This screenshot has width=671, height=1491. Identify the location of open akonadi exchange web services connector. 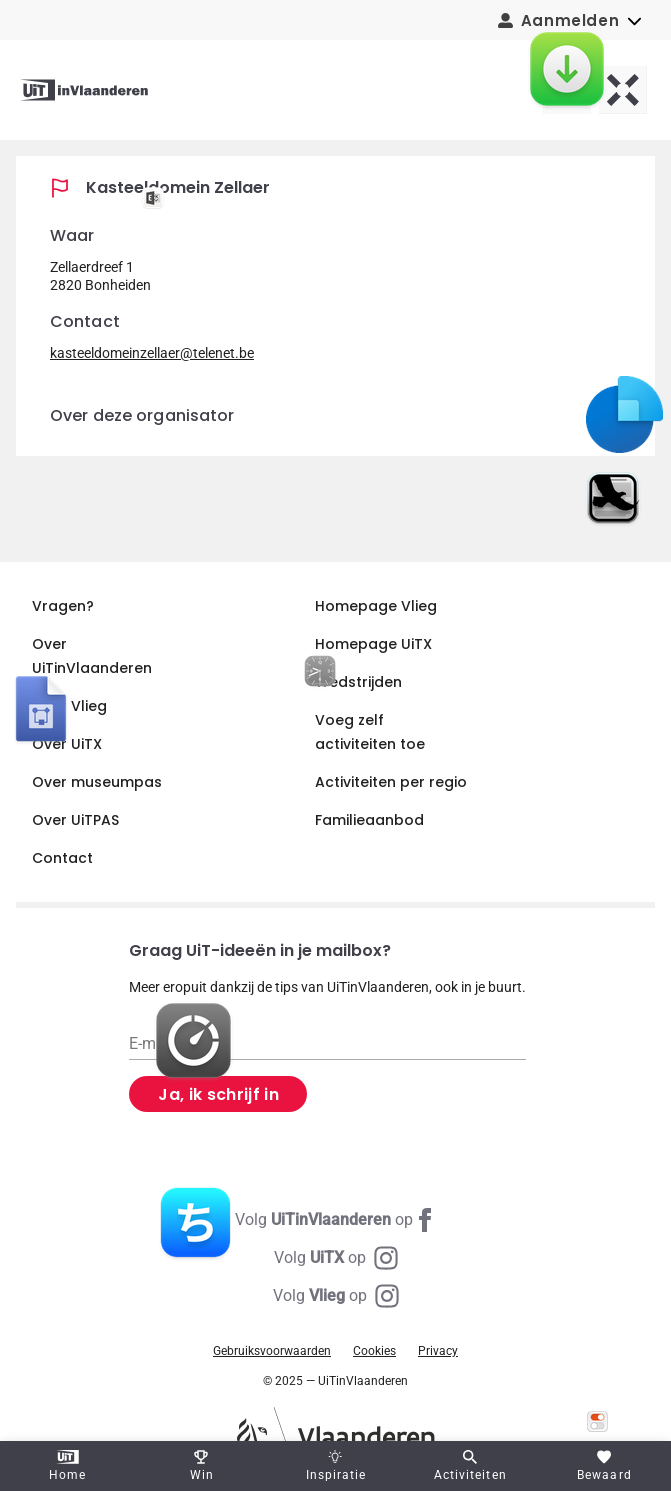
(153, 198).